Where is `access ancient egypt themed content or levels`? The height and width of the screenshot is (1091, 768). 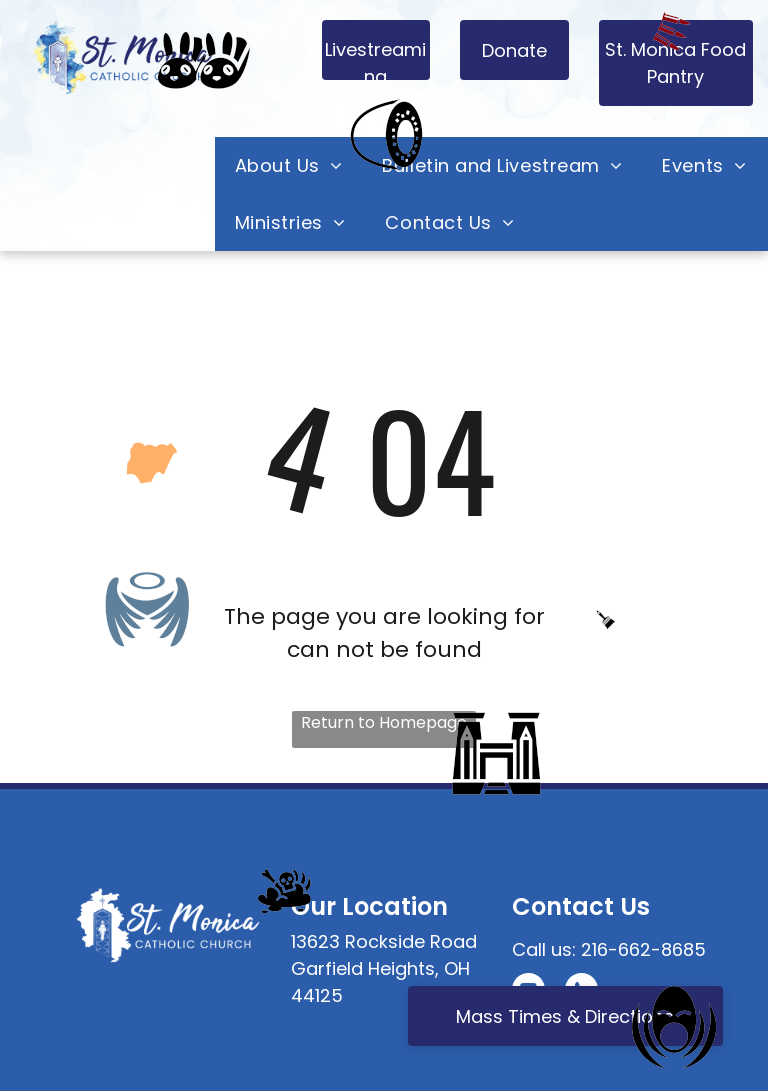
access ancient egypt themed content or levels is located at coordinates (496, 750).